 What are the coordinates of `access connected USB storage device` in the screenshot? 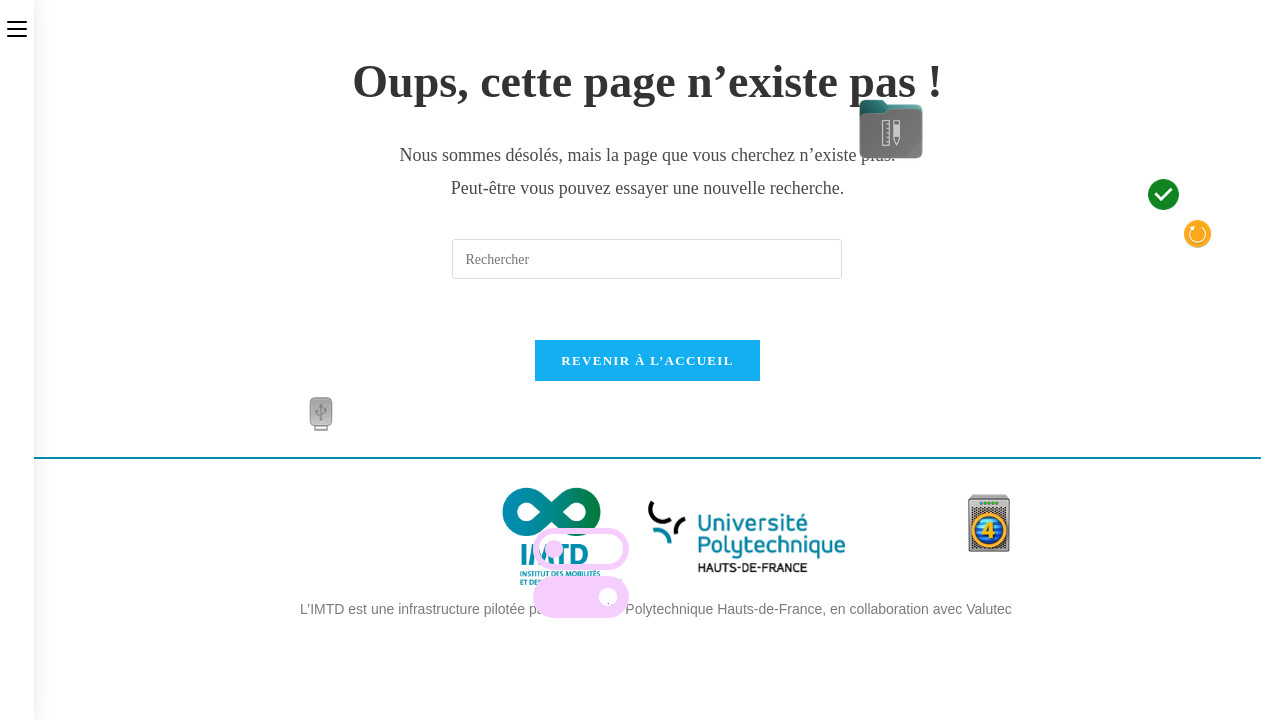 It's located at (321, 414).